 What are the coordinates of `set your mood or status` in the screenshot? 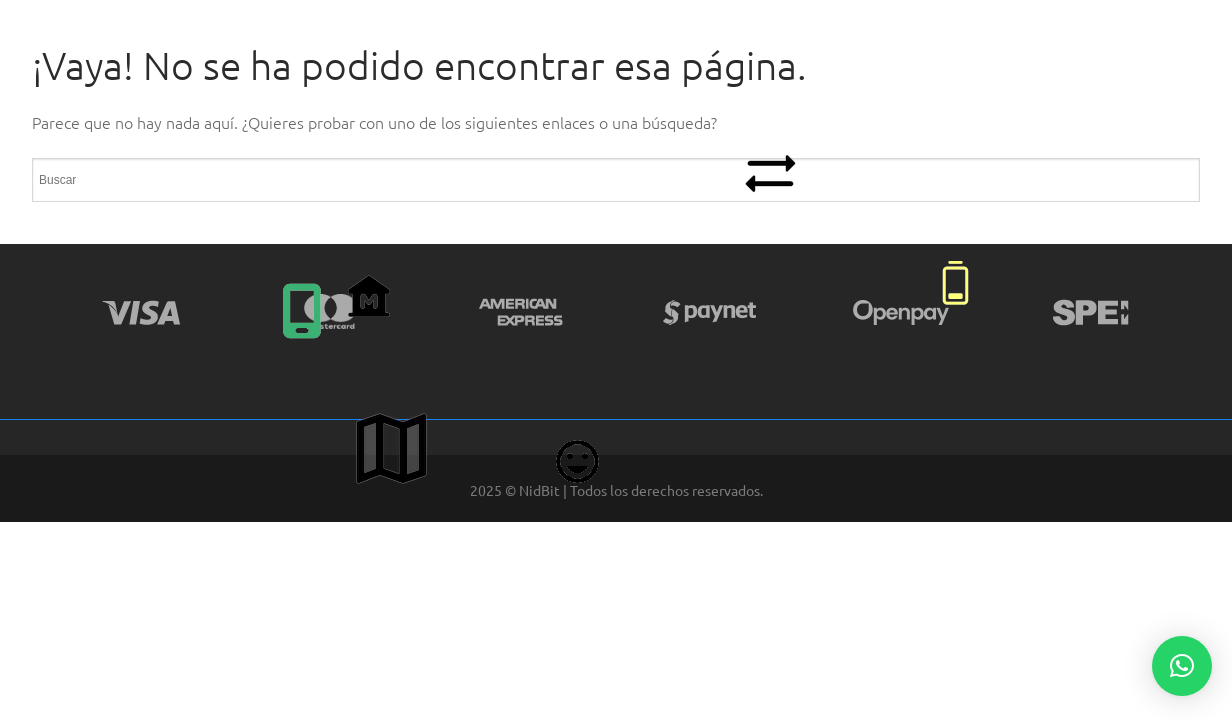 It's located at (577, 461).